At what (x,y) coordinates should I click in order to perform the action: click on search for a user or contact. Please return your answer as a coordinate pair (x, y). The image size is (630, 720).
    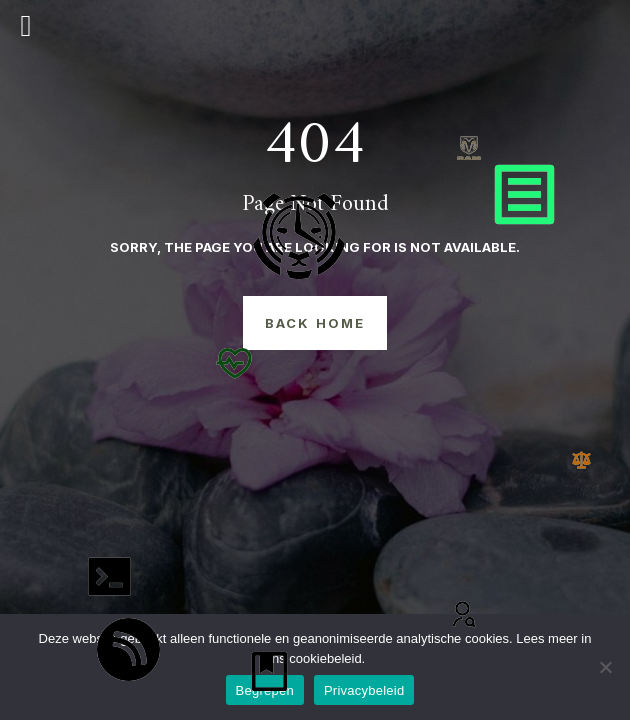
    Looking at the image, I should click on (462, 614).